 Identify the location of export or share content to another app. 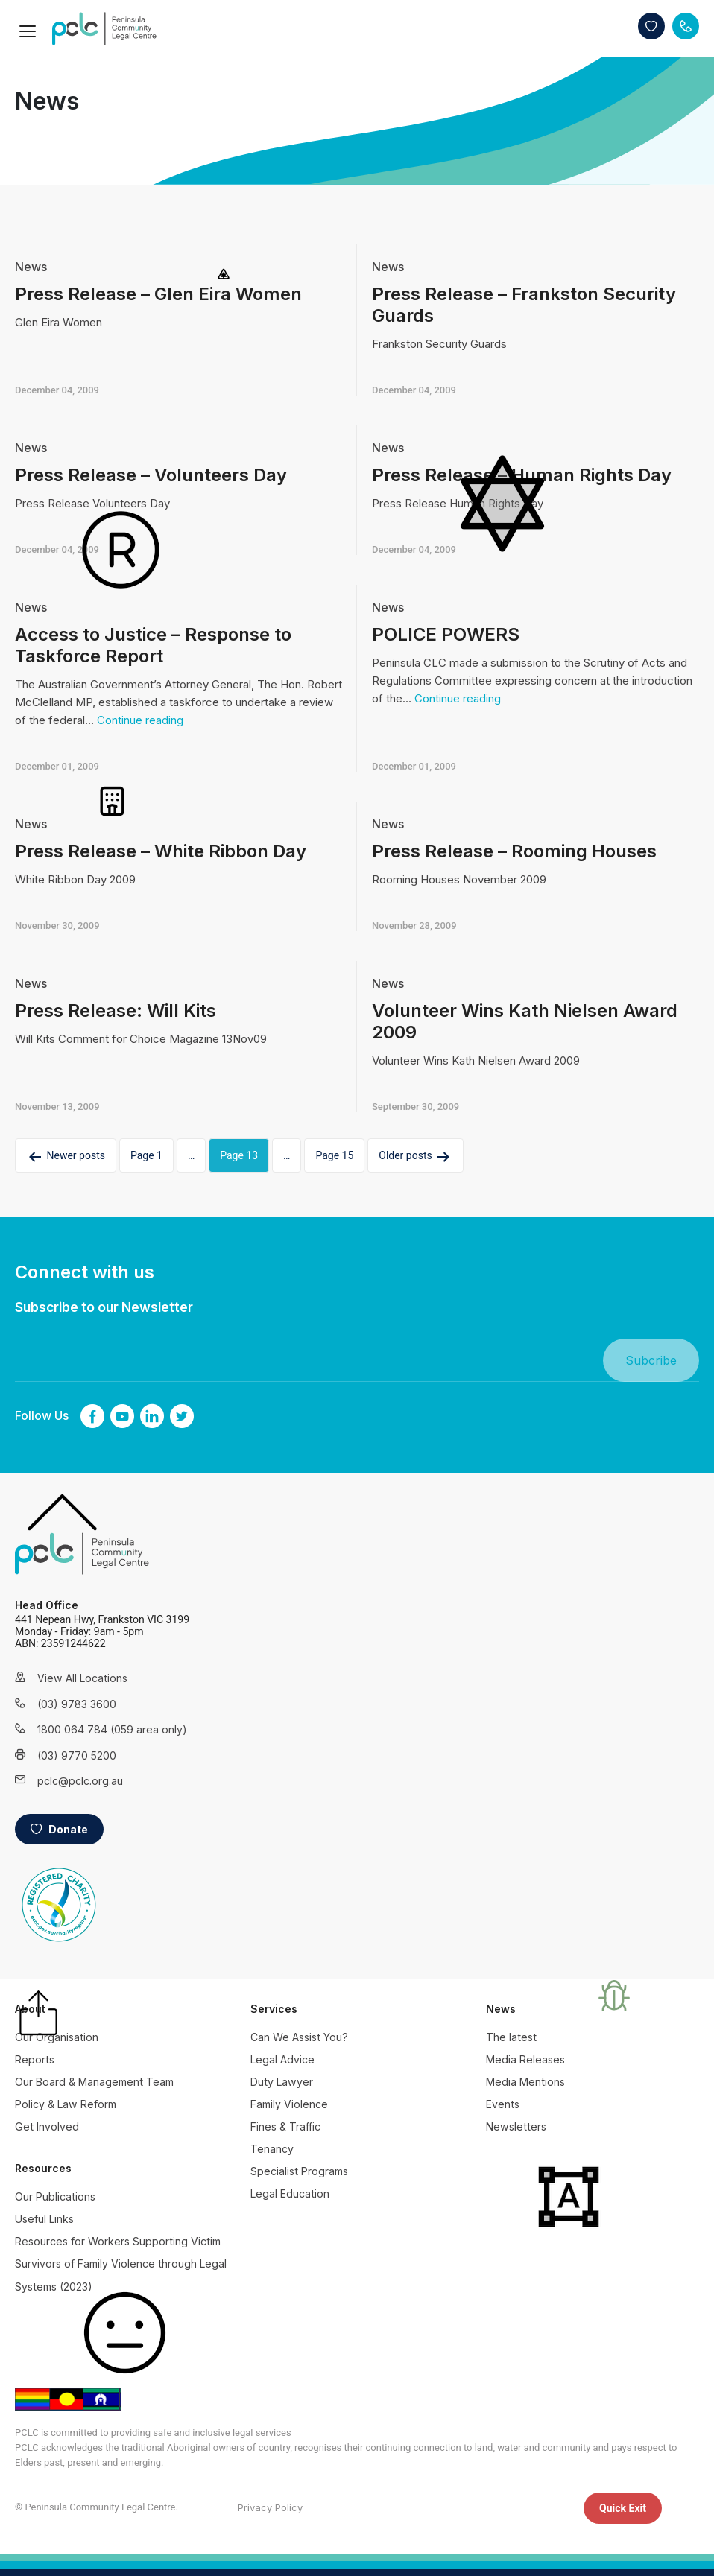
(38, 2014).